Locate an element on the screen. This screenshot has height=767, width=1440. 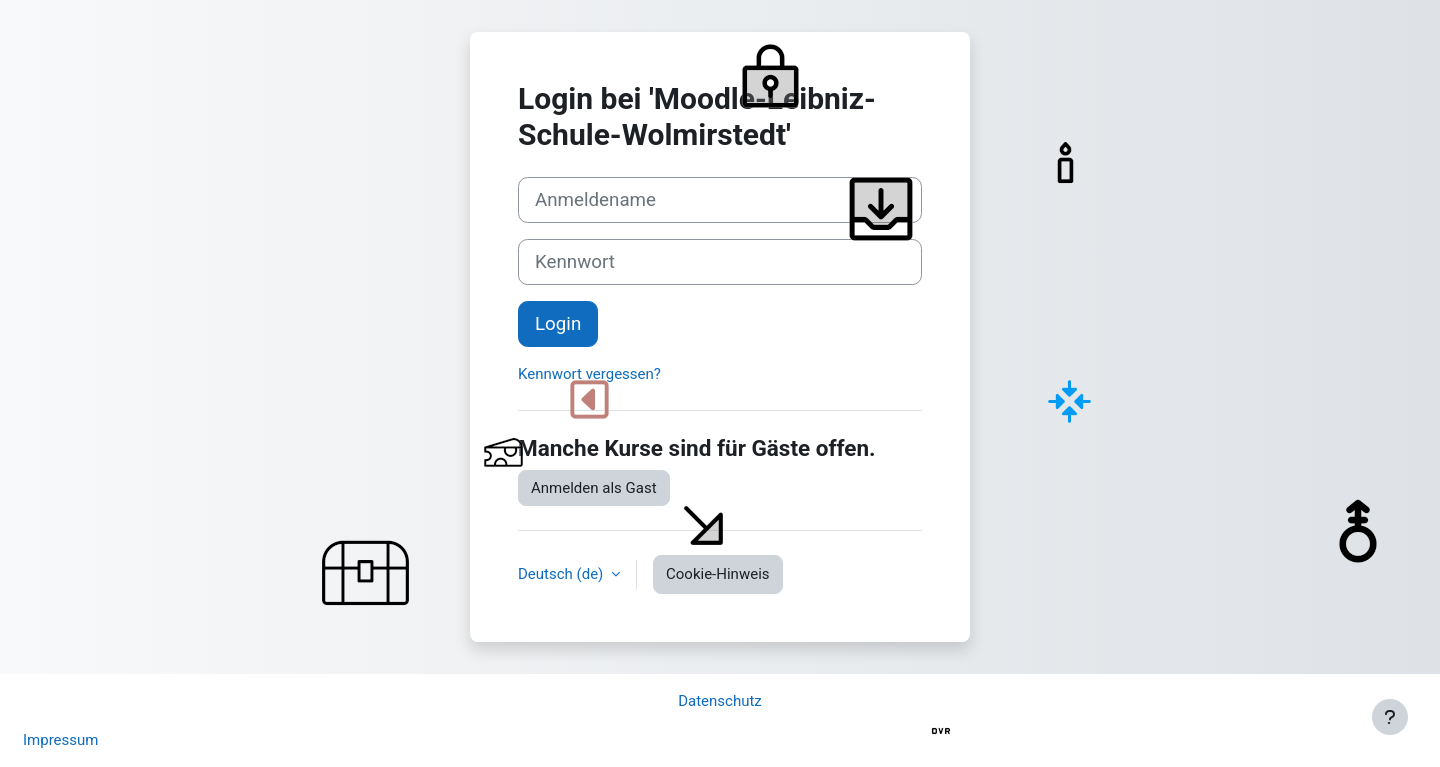
access candle or ambient lighting settings is located at coordinates (1065, 163).